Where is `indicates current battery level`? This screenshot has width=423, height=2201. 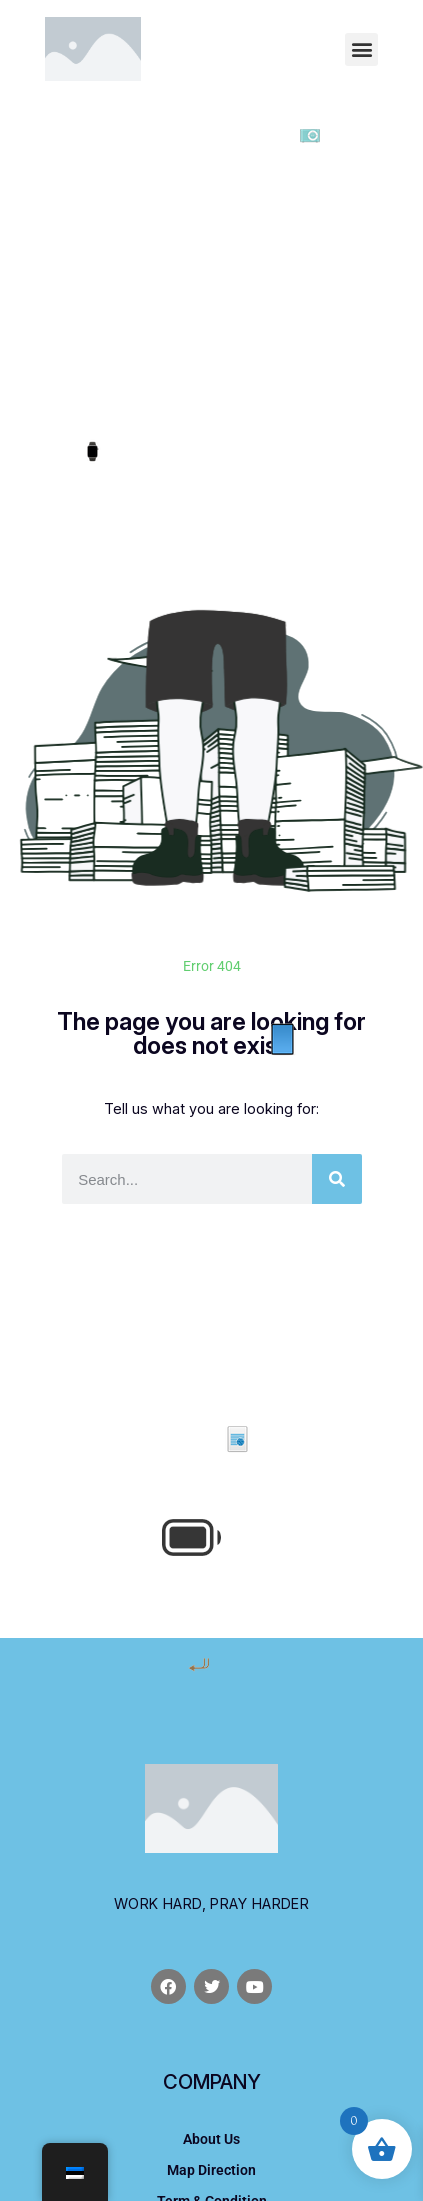
indicates current battery level is located at coordinates (191, 1537).